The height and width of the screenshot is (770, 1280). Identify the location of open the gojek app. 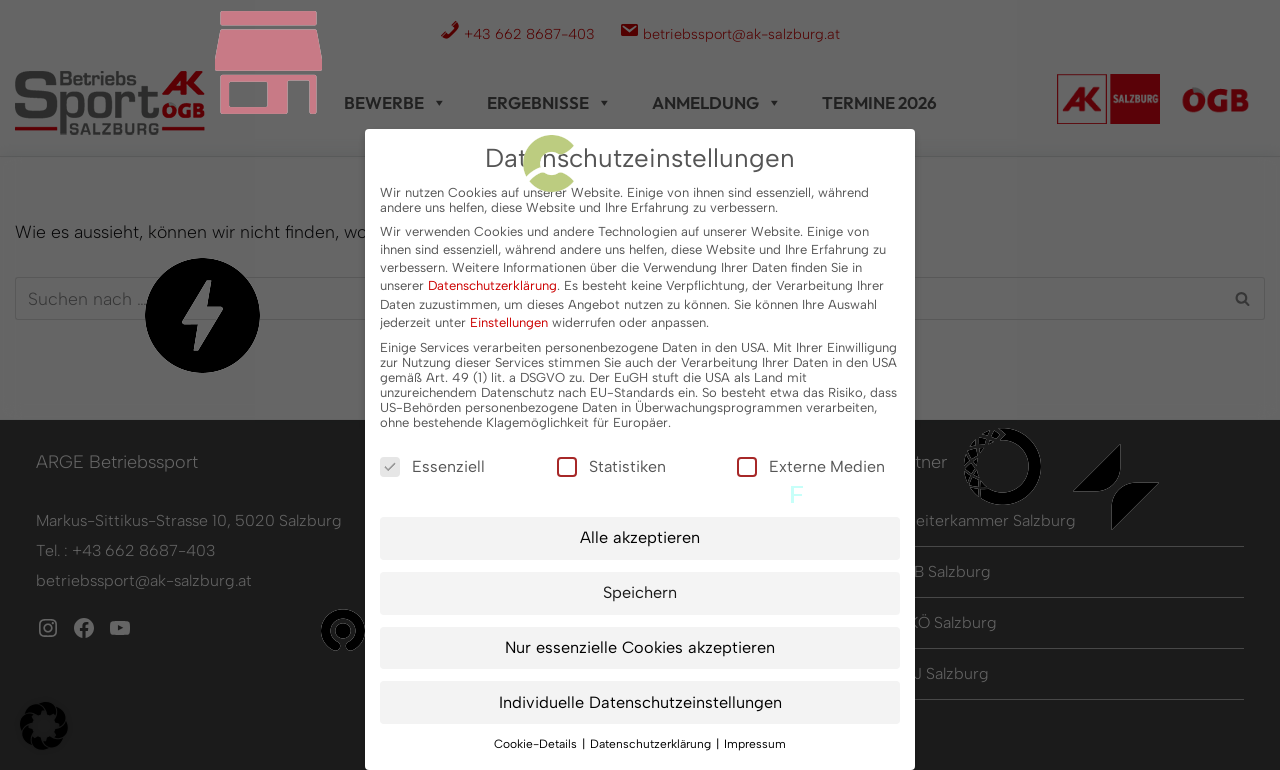
(343, 630).